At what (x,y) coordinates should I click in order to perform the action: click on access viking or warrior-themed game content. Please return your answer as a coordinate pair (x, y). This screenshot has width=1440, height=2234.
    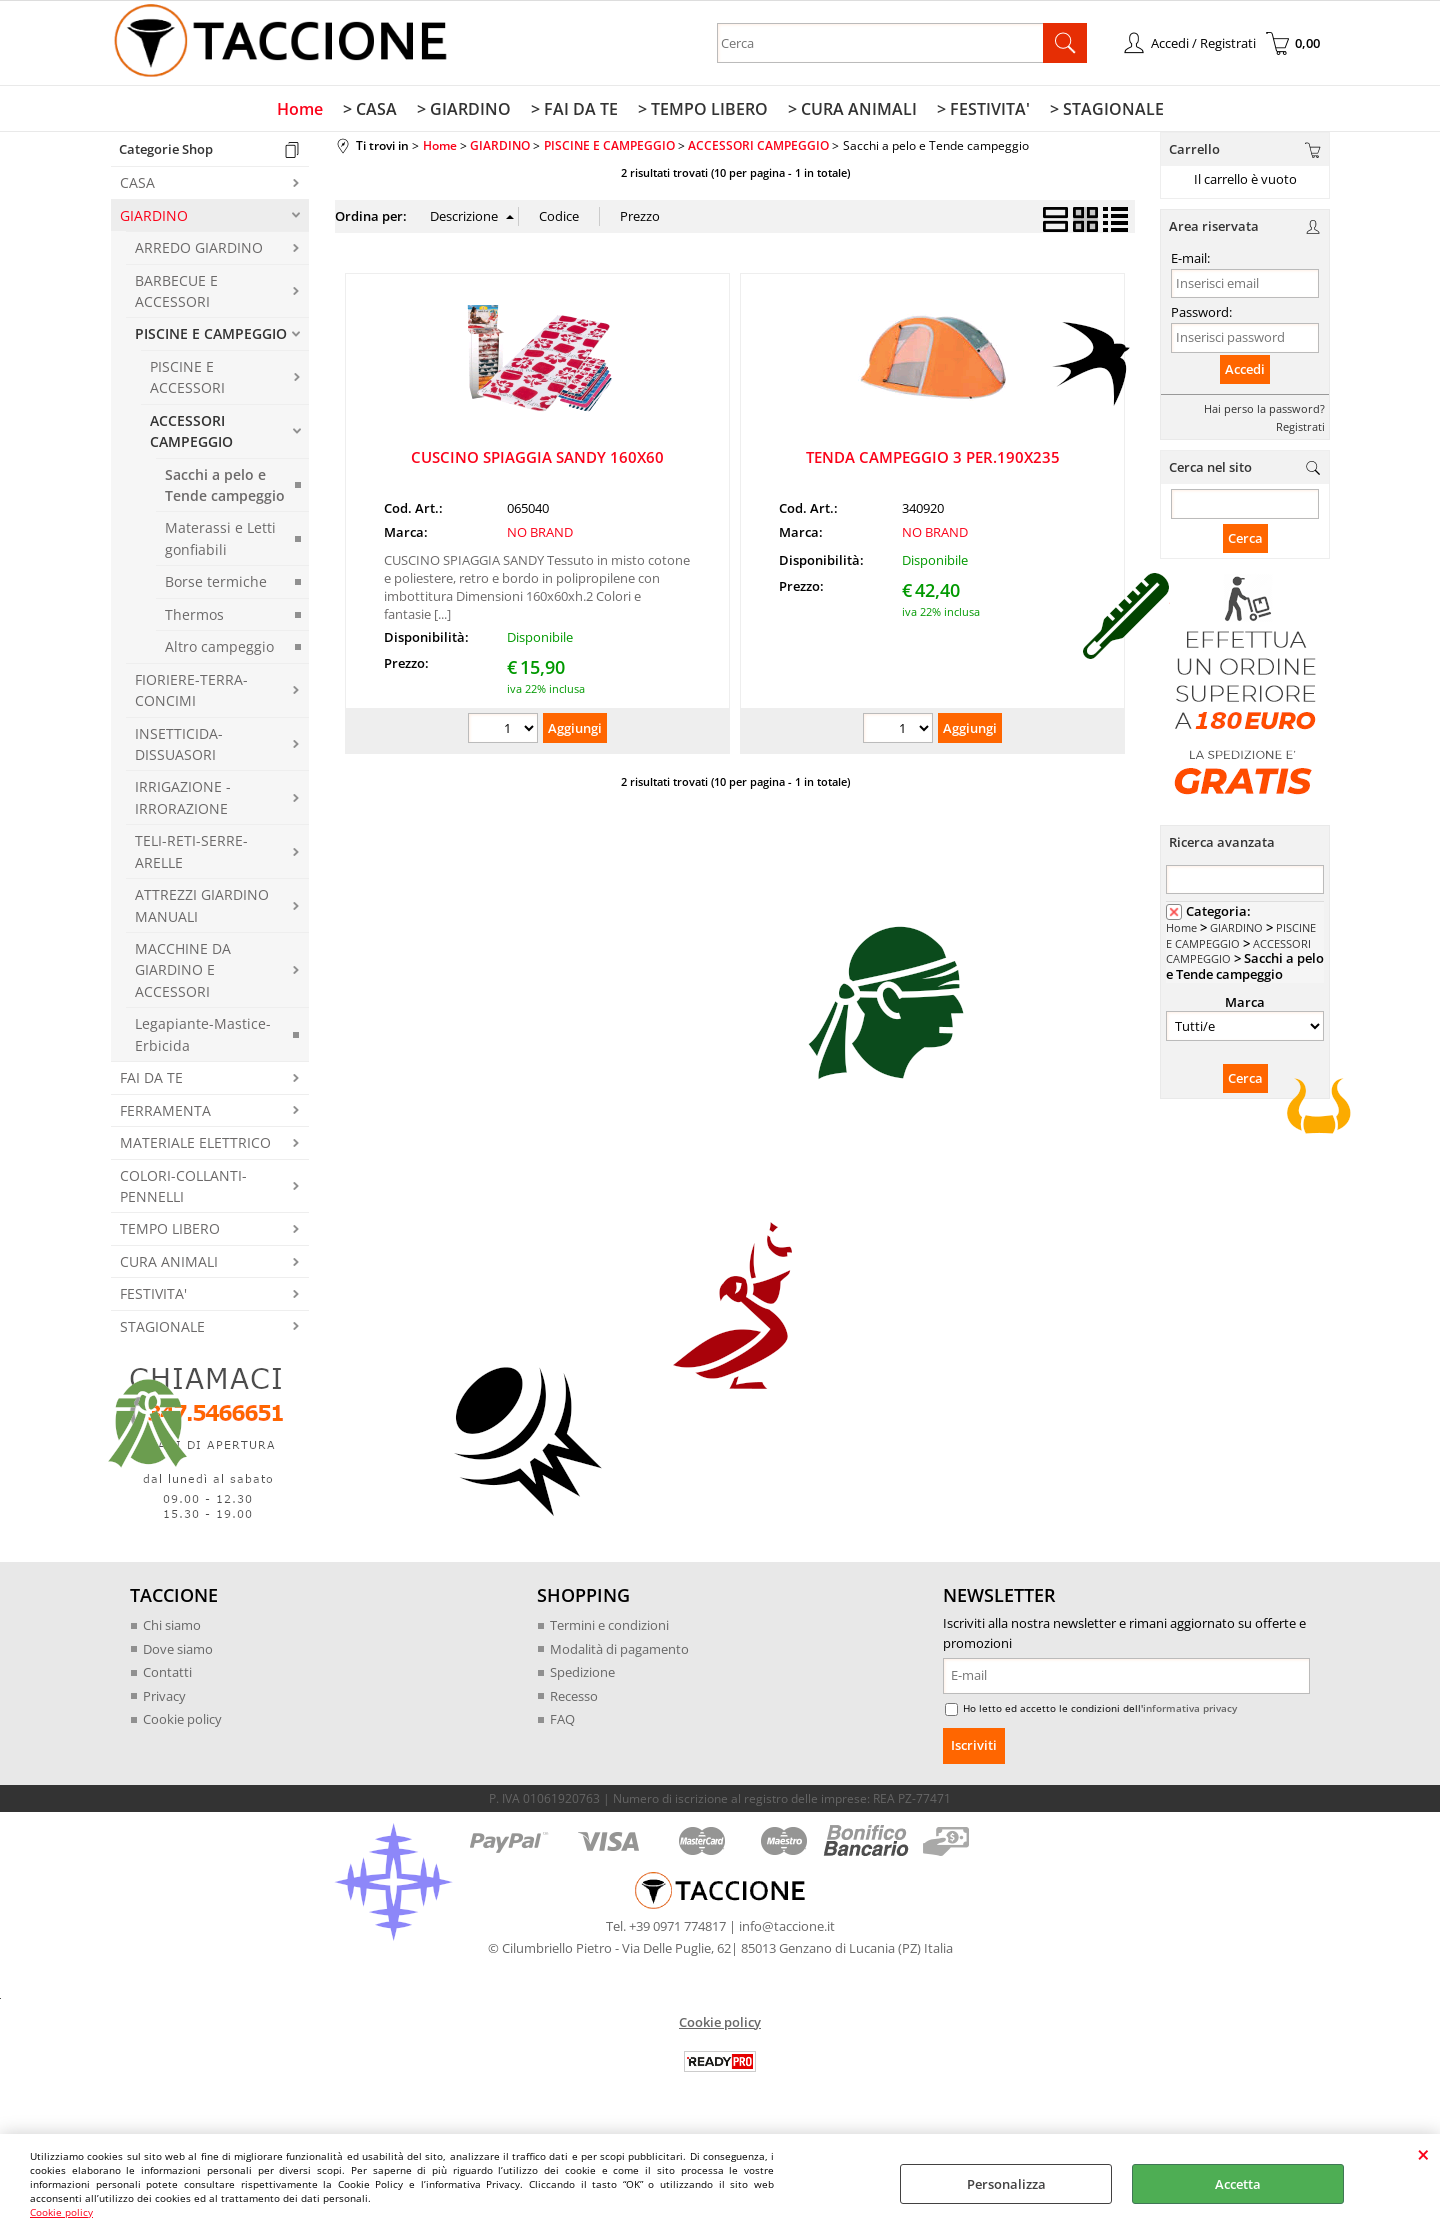
    Looking at the image, I should click on (1319, 1108).